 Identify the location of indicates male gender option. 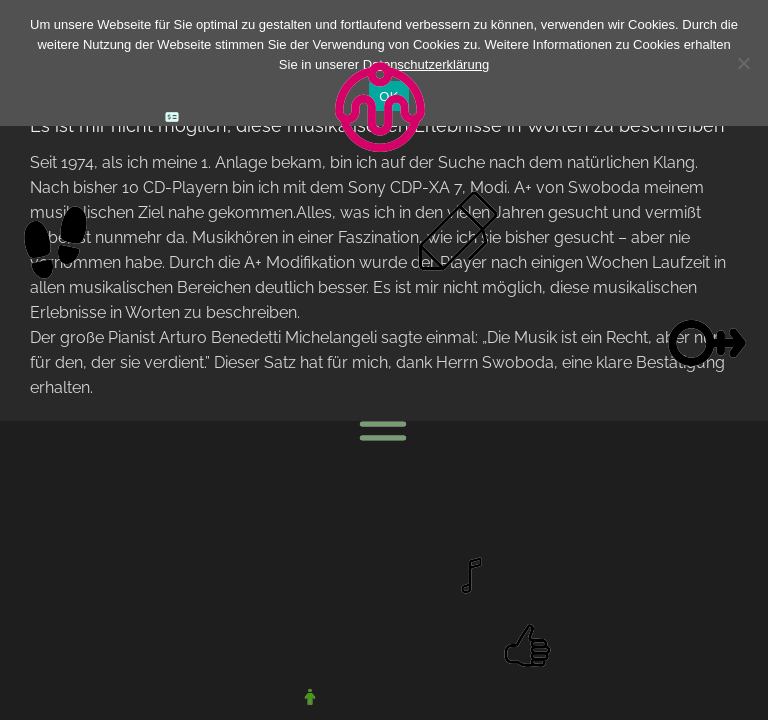
(310, 697).